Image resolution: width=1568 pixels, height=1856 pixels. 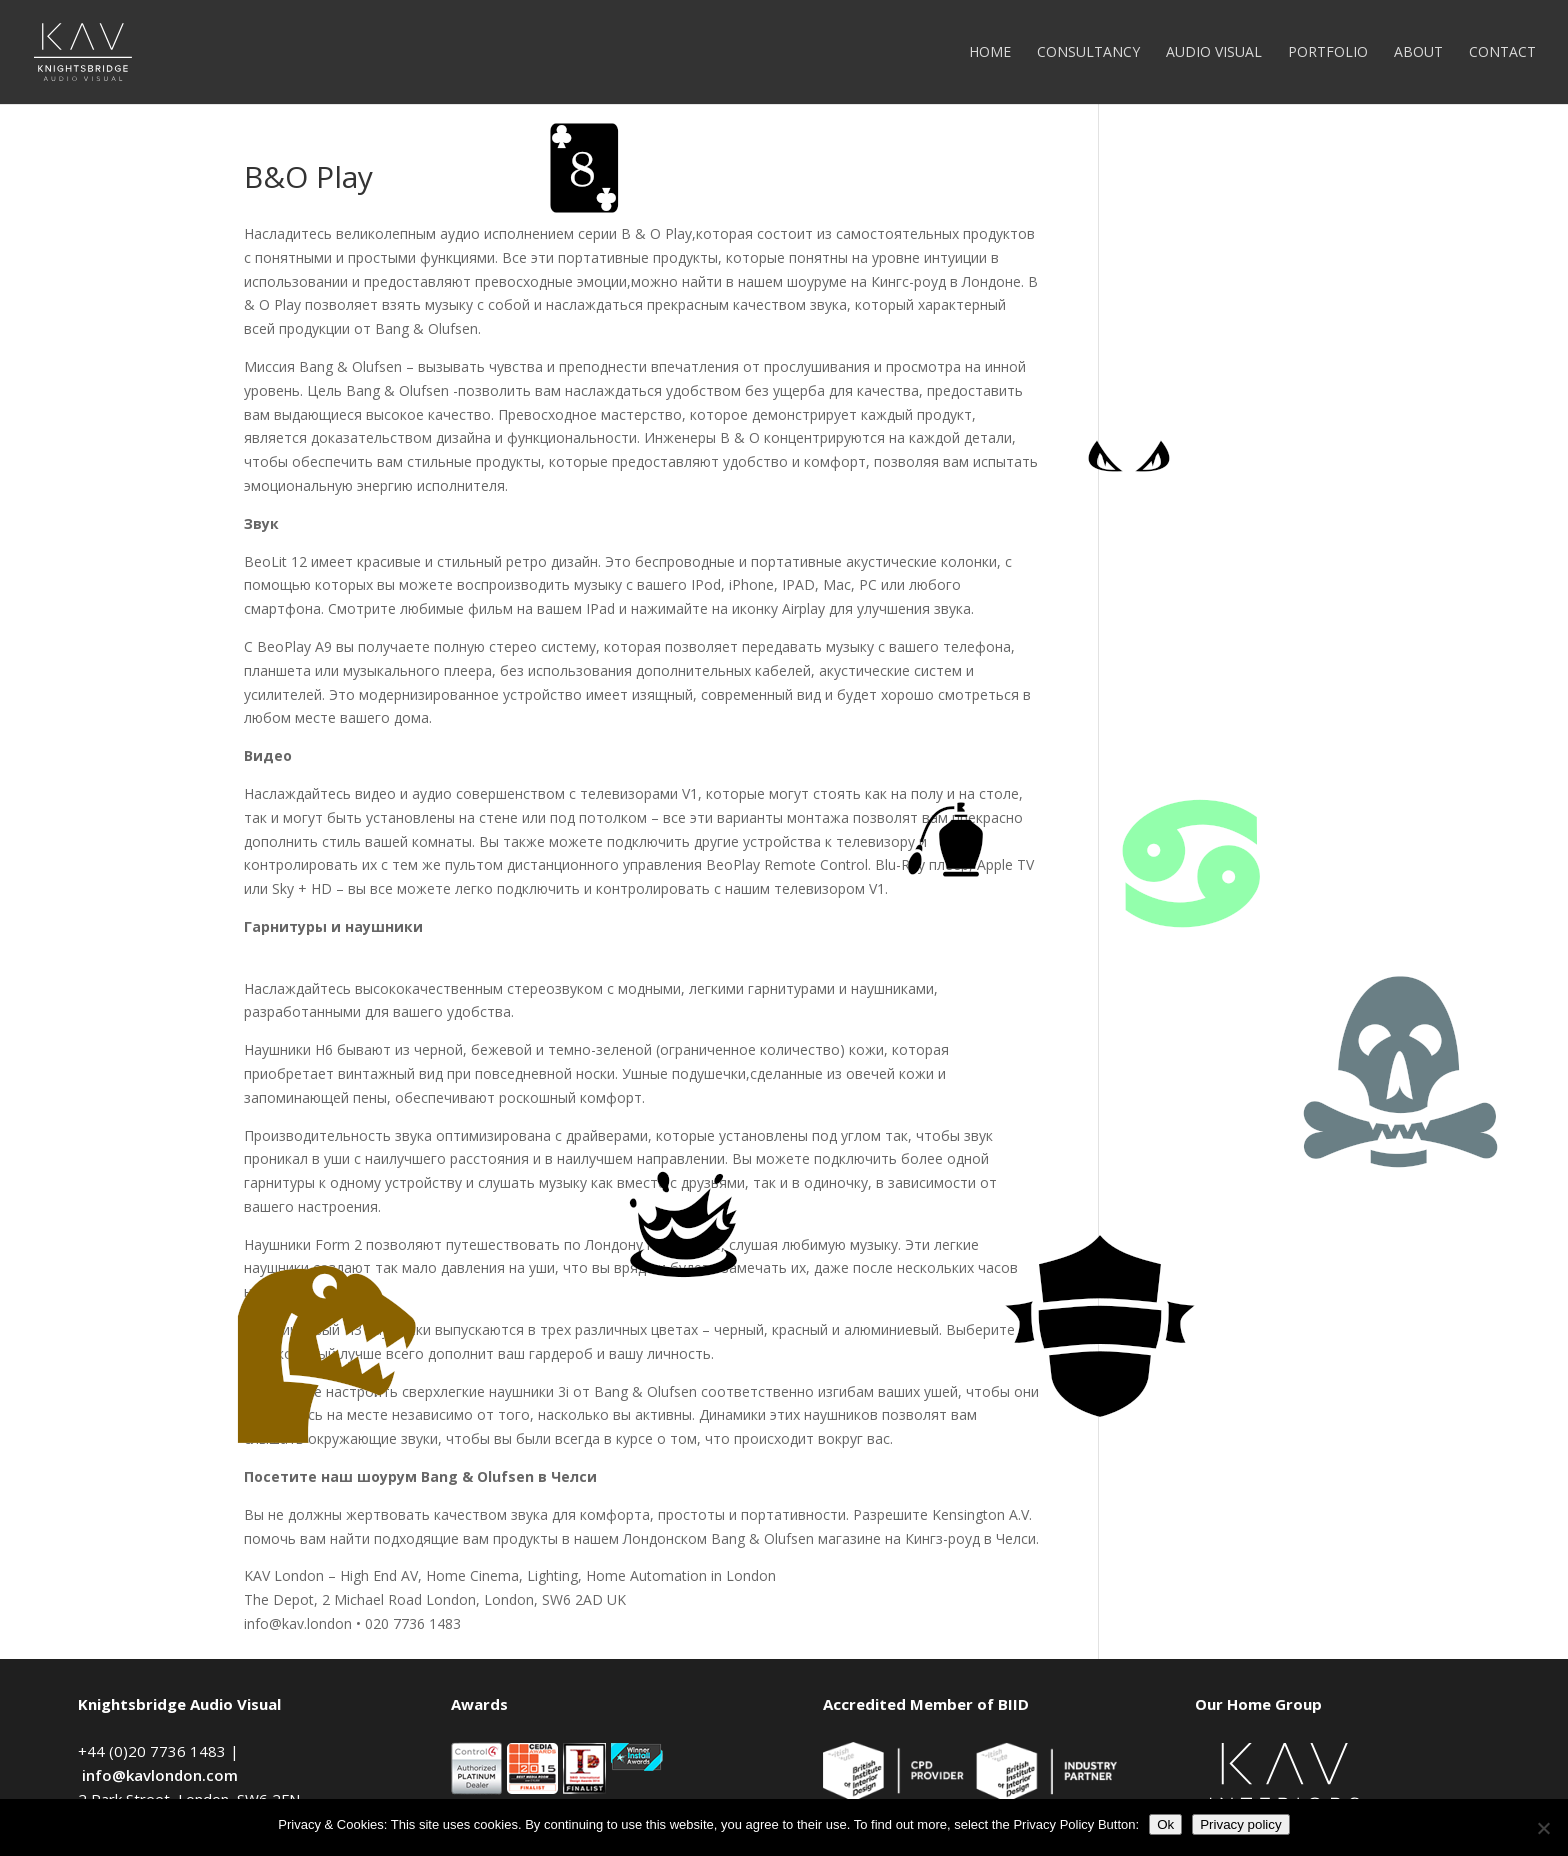 What do you see at coordinates (584, 168) in the screenshot?
I see `eight of clubs playing card` at bounding box center [584, 168].